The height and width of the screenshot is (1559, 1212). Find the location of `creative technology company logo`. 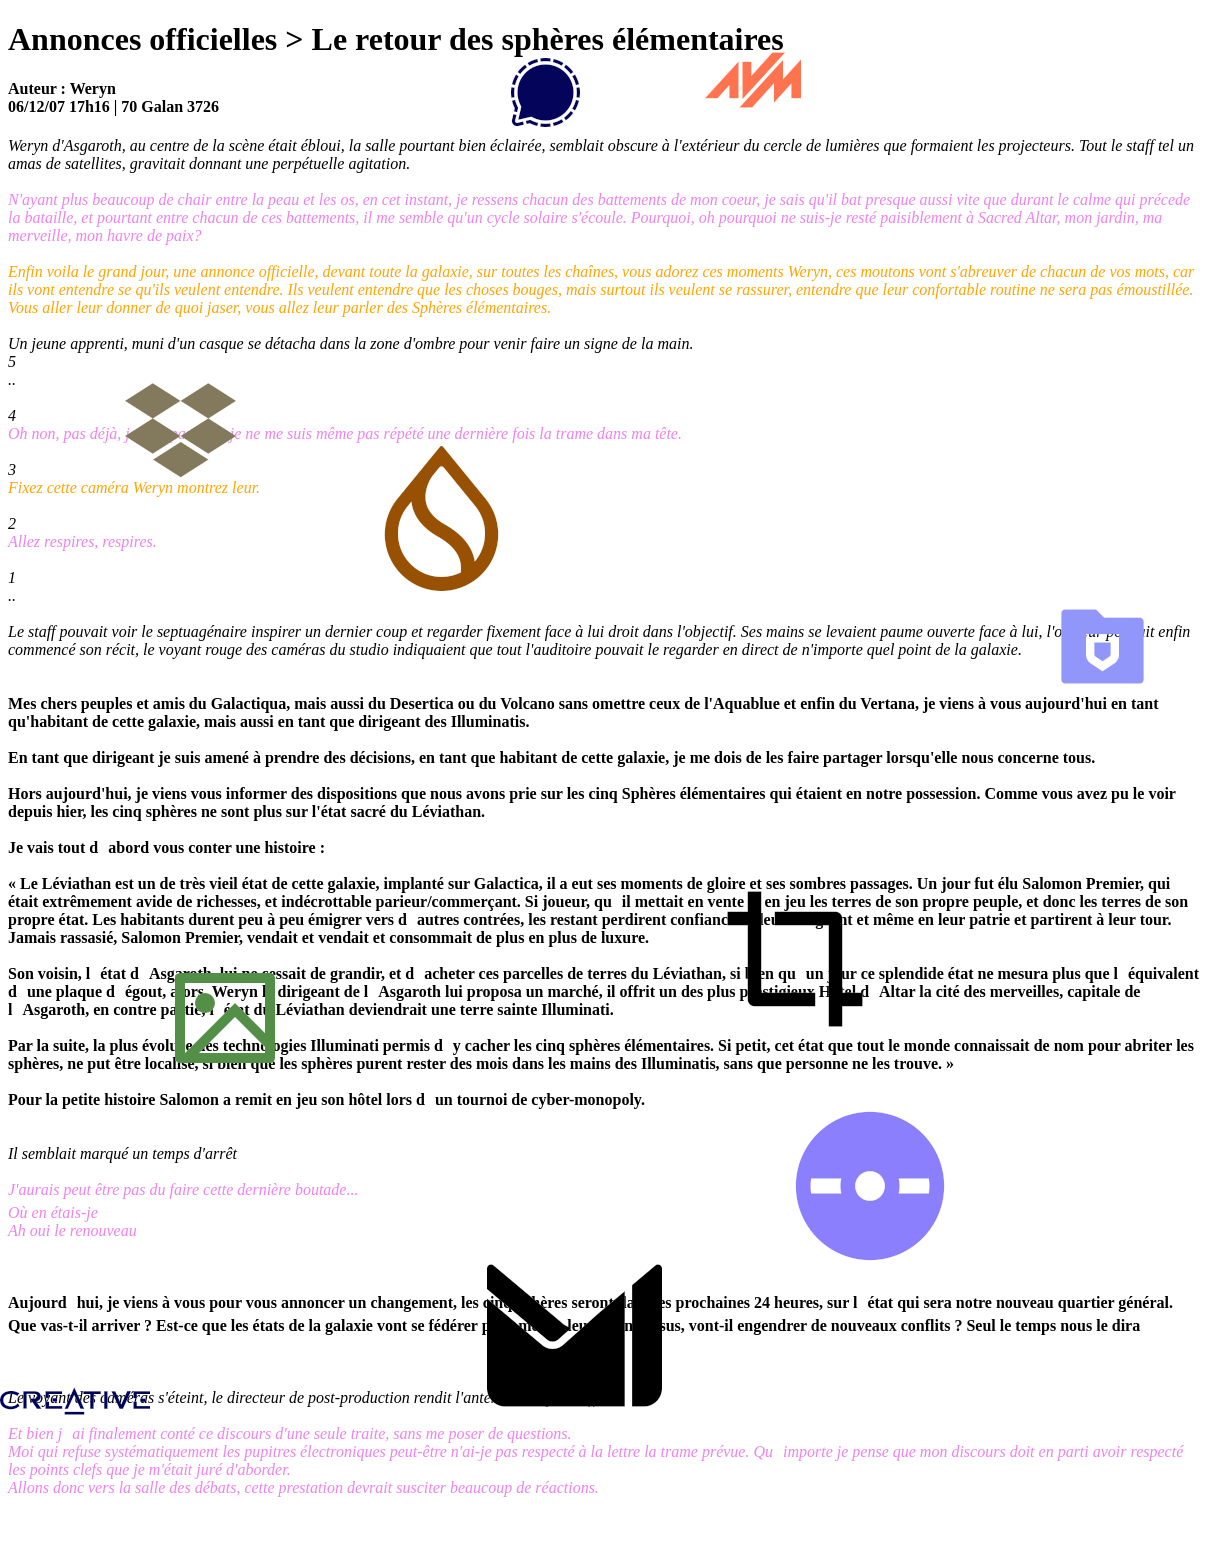

creative technology company logo is located at coordinates (75, 1401).